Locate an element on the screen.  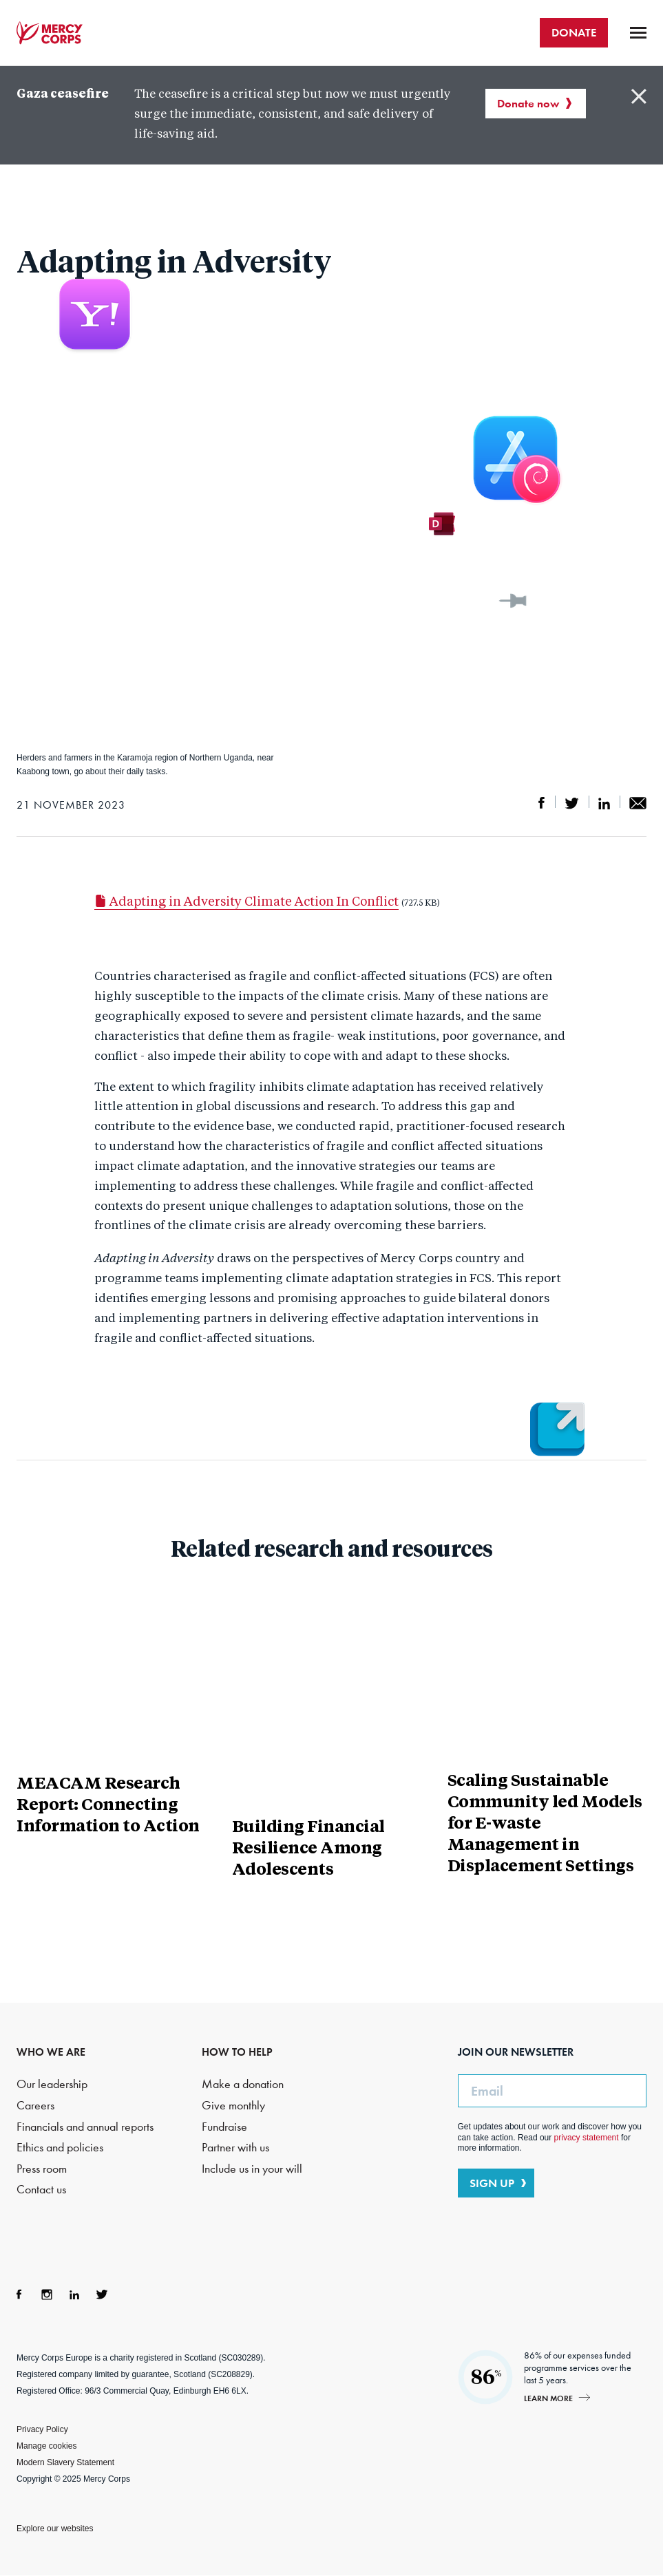
open Microsoft Delve app is located at coordinates (442, 524).